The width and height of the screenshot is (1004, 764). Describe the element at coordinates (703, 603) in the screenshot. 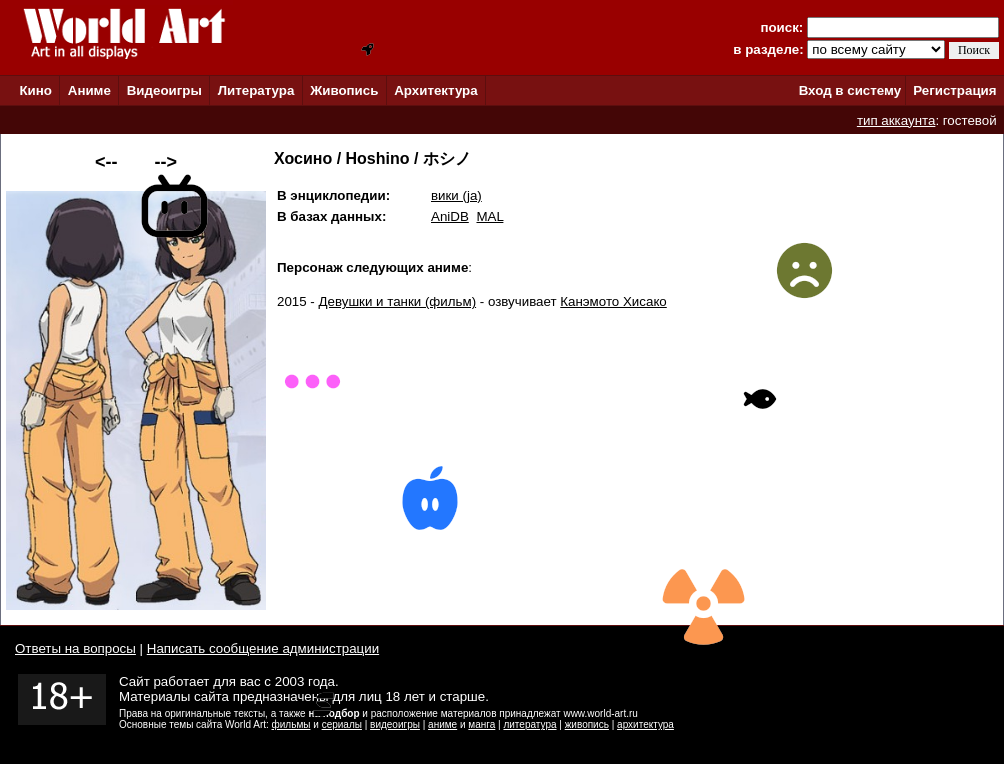

I see `indicates radioactive or hazardous material warning` at that location.